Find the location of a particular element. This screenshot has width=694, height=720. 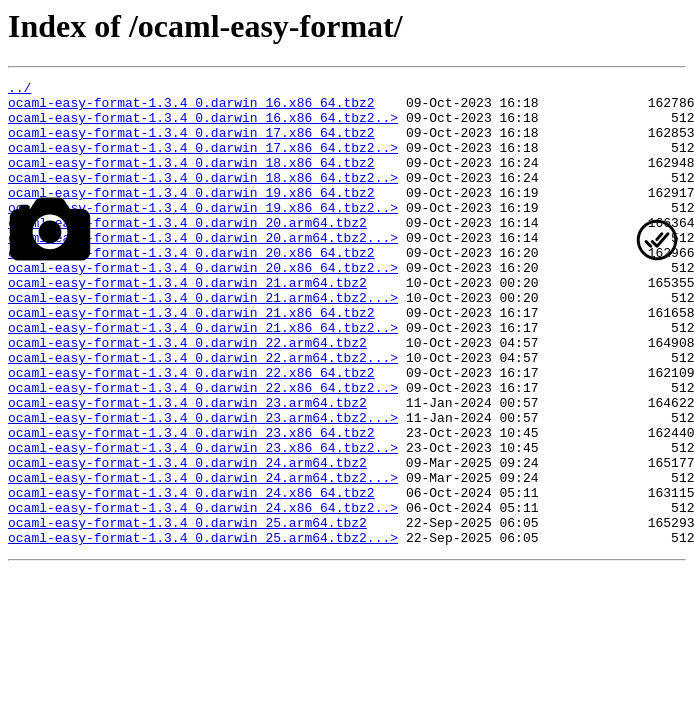

take a photo is located at coordinates (50, 229).